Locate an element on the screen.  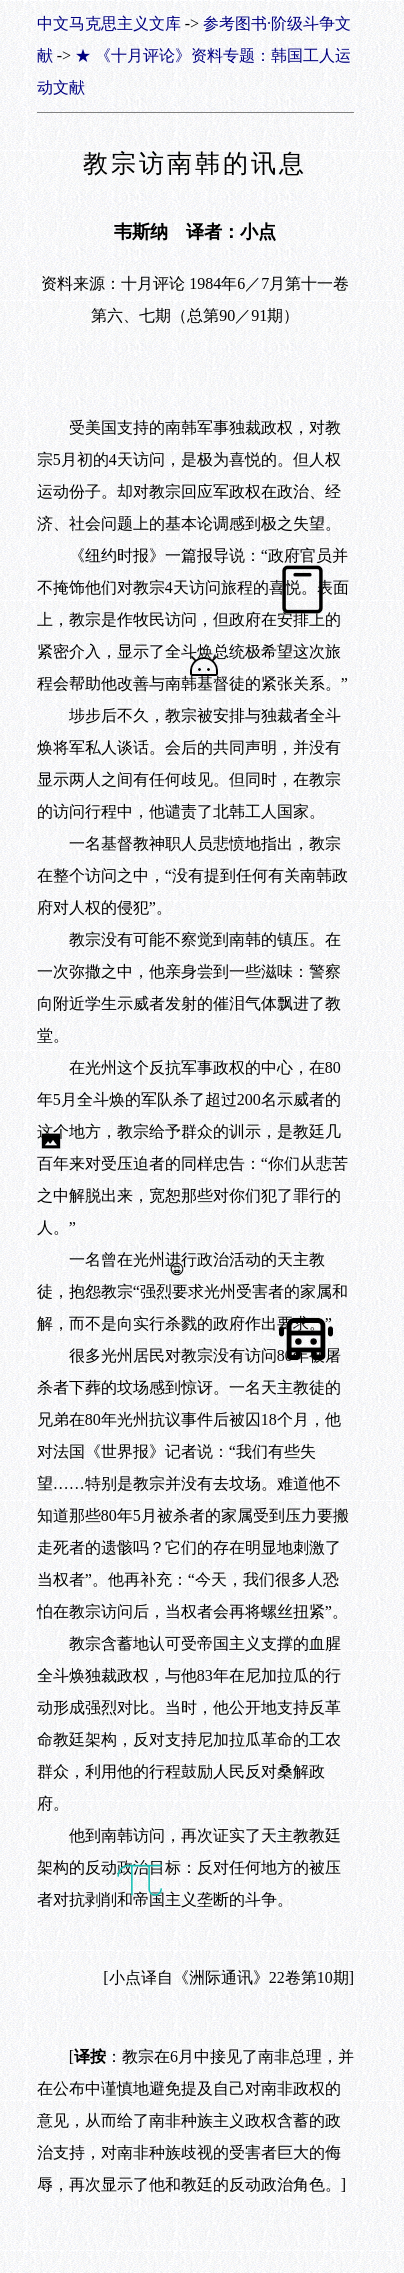
view bus routes or schedules is located at coordinates (306, 1339).